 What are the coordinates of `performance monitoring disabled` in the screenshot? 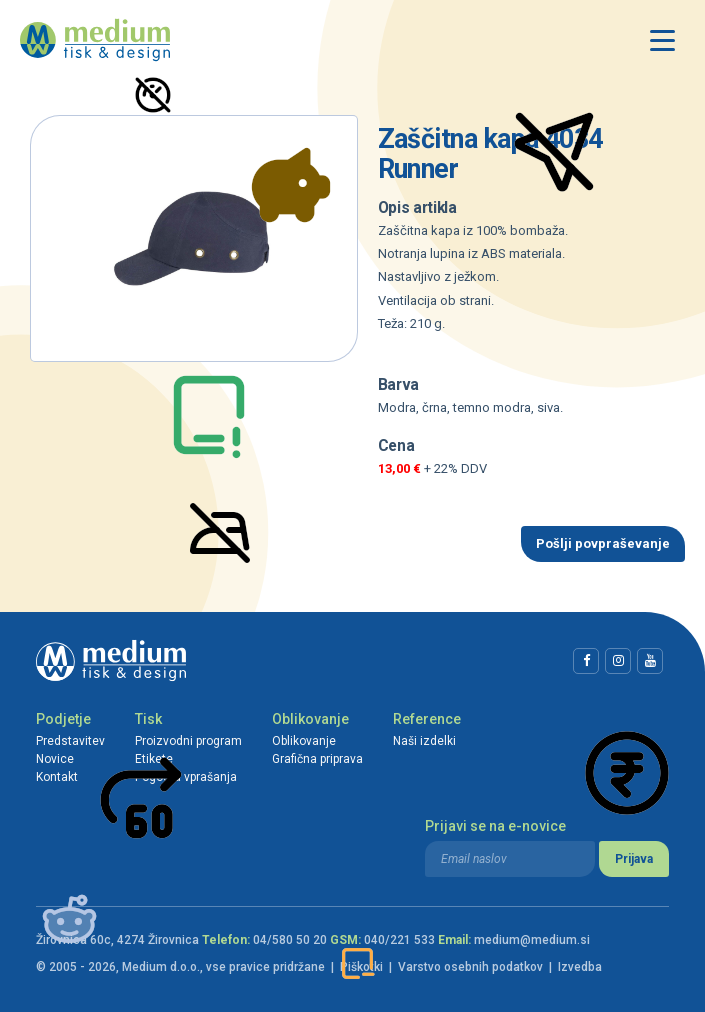 It's located at (153, 95).